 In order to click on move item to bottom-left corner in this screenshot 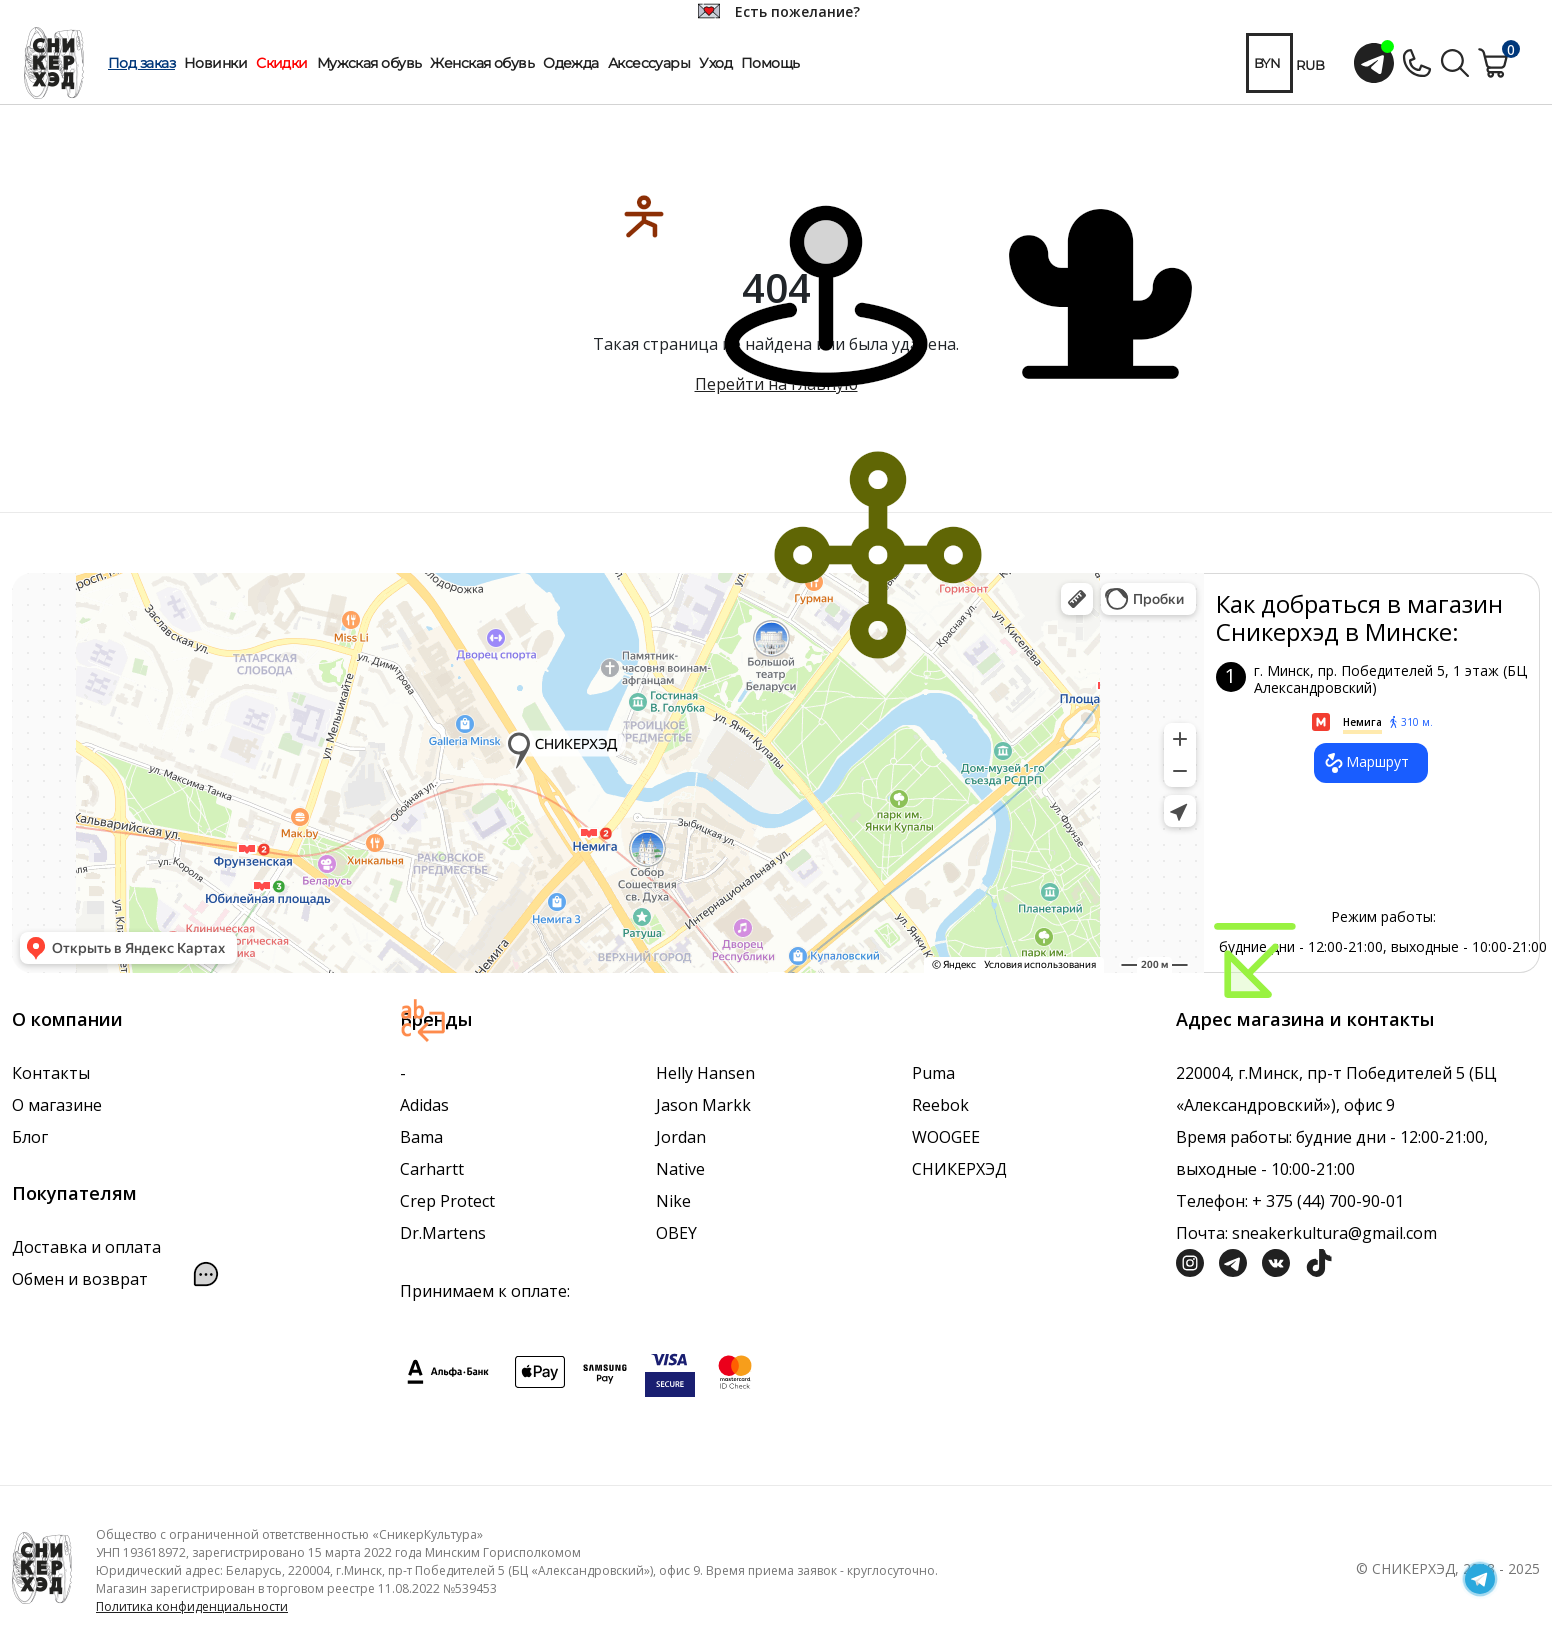, I will do `click(1251, 960)`.